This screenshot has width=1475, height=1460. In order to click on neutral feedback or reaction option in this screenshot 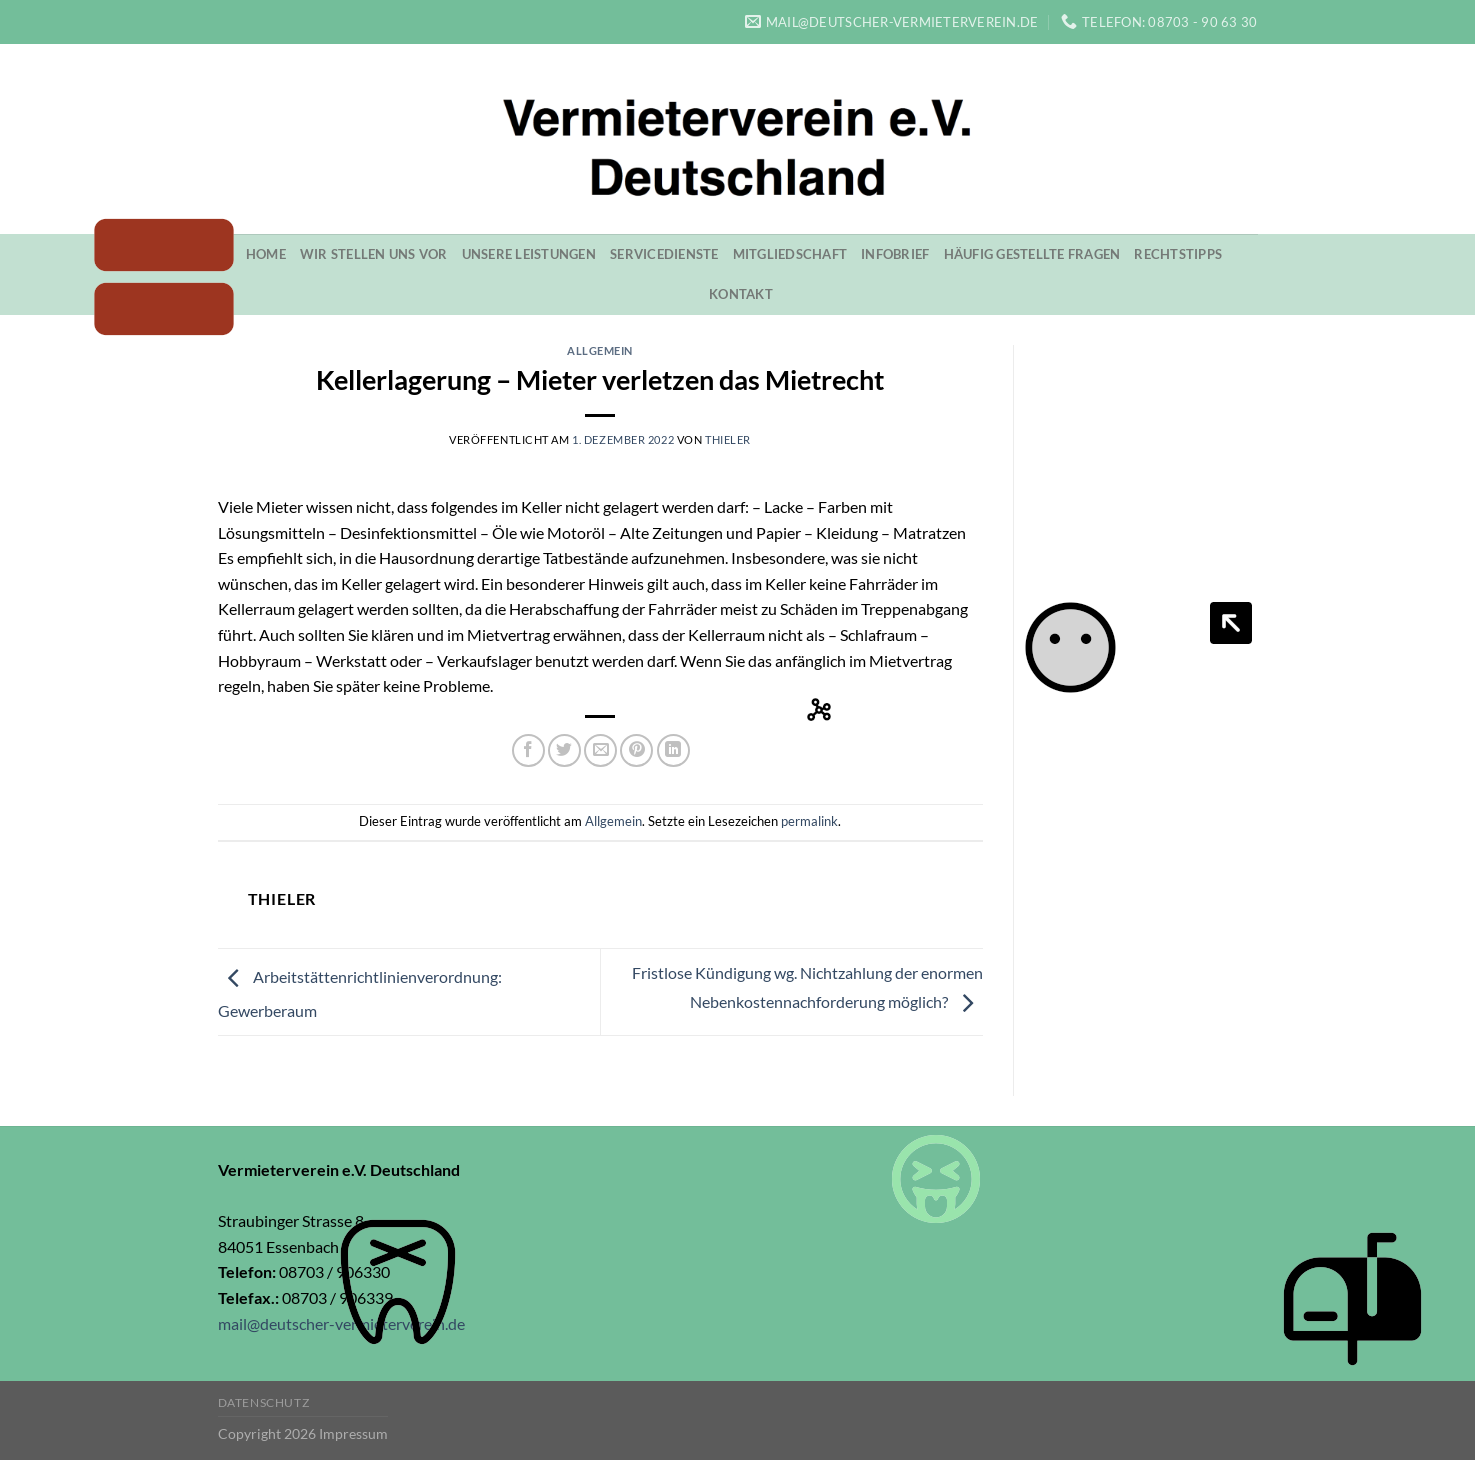, I will do `click(1070, 647)`.